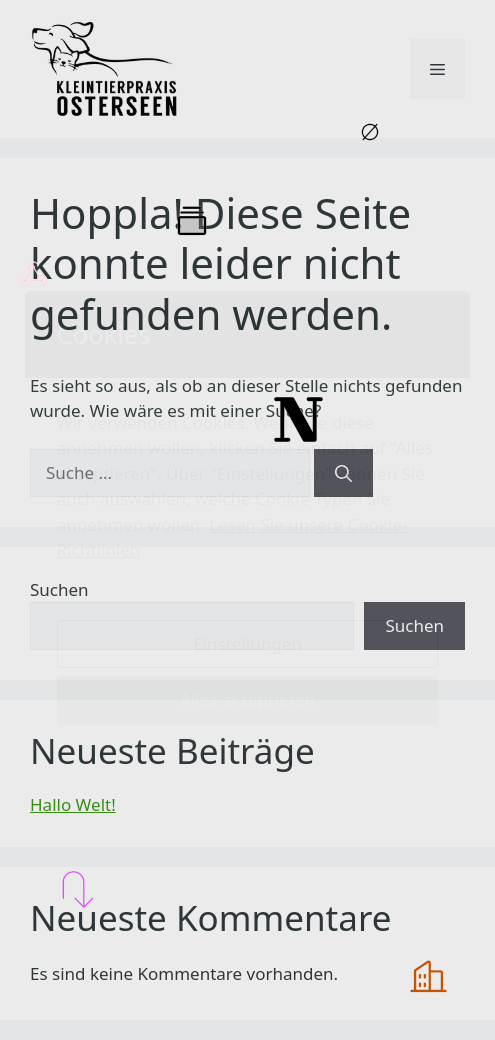 The image size is (495, 1040). Describe the element at coordinates (370, 132) in the screenshot. I see `indicates an empty or null state` at that location.